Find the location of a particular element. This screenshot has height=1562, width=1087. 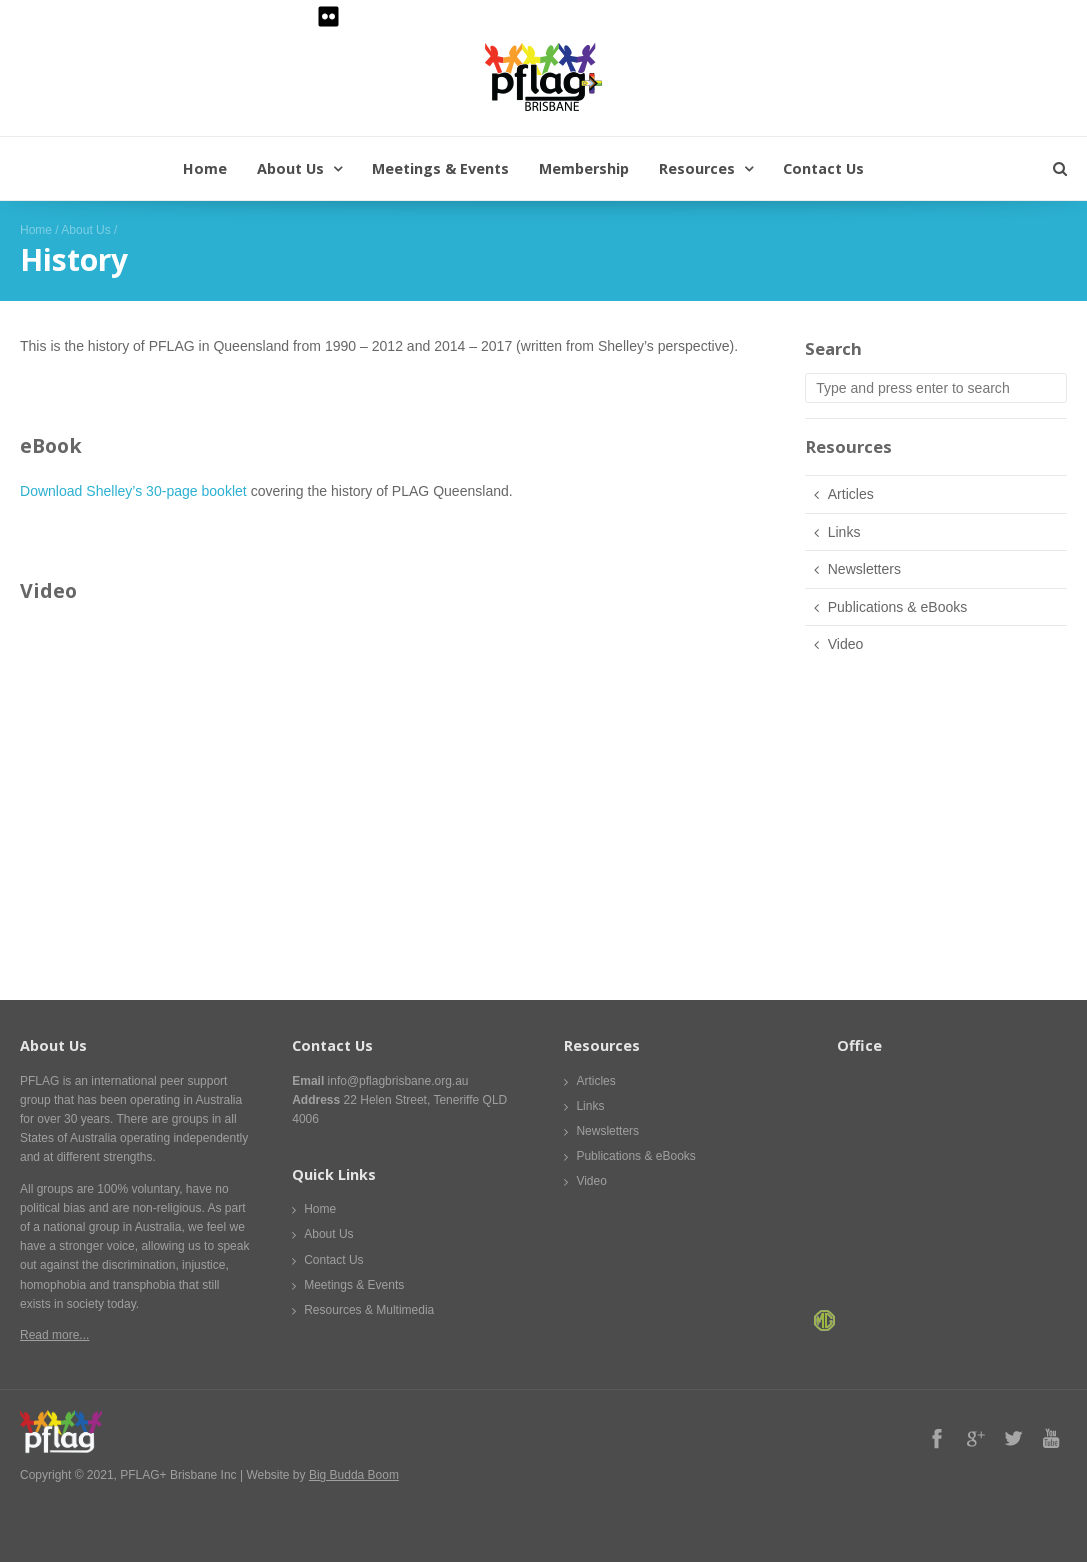

MG Motors brand logo is located at coordinates (824, 1320).